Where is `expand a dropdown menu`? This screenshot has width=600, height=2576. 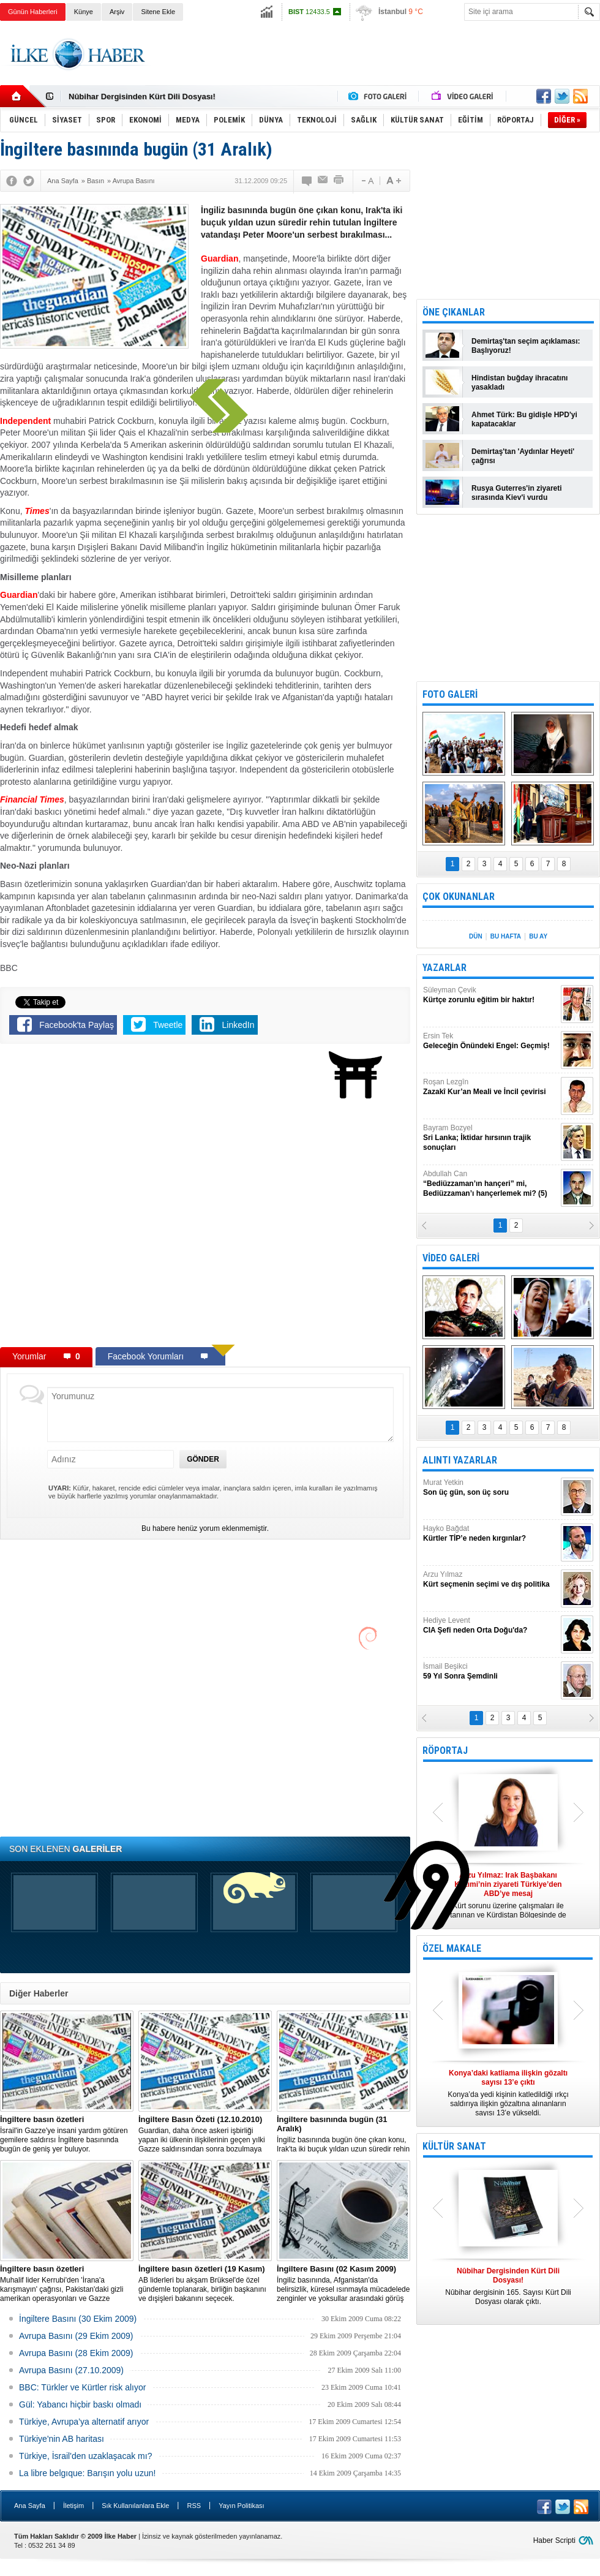 expand a dropdown menu is located at coordinates (223, 1350).